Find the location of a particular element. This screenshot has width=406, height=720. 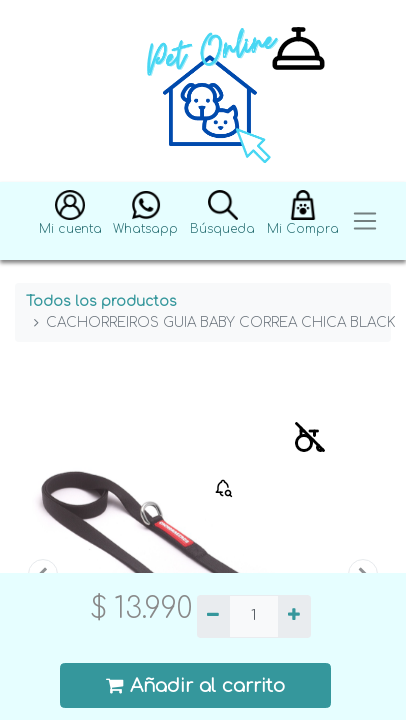

request concierge or front desk assistance is located at coordinates (298, 48).